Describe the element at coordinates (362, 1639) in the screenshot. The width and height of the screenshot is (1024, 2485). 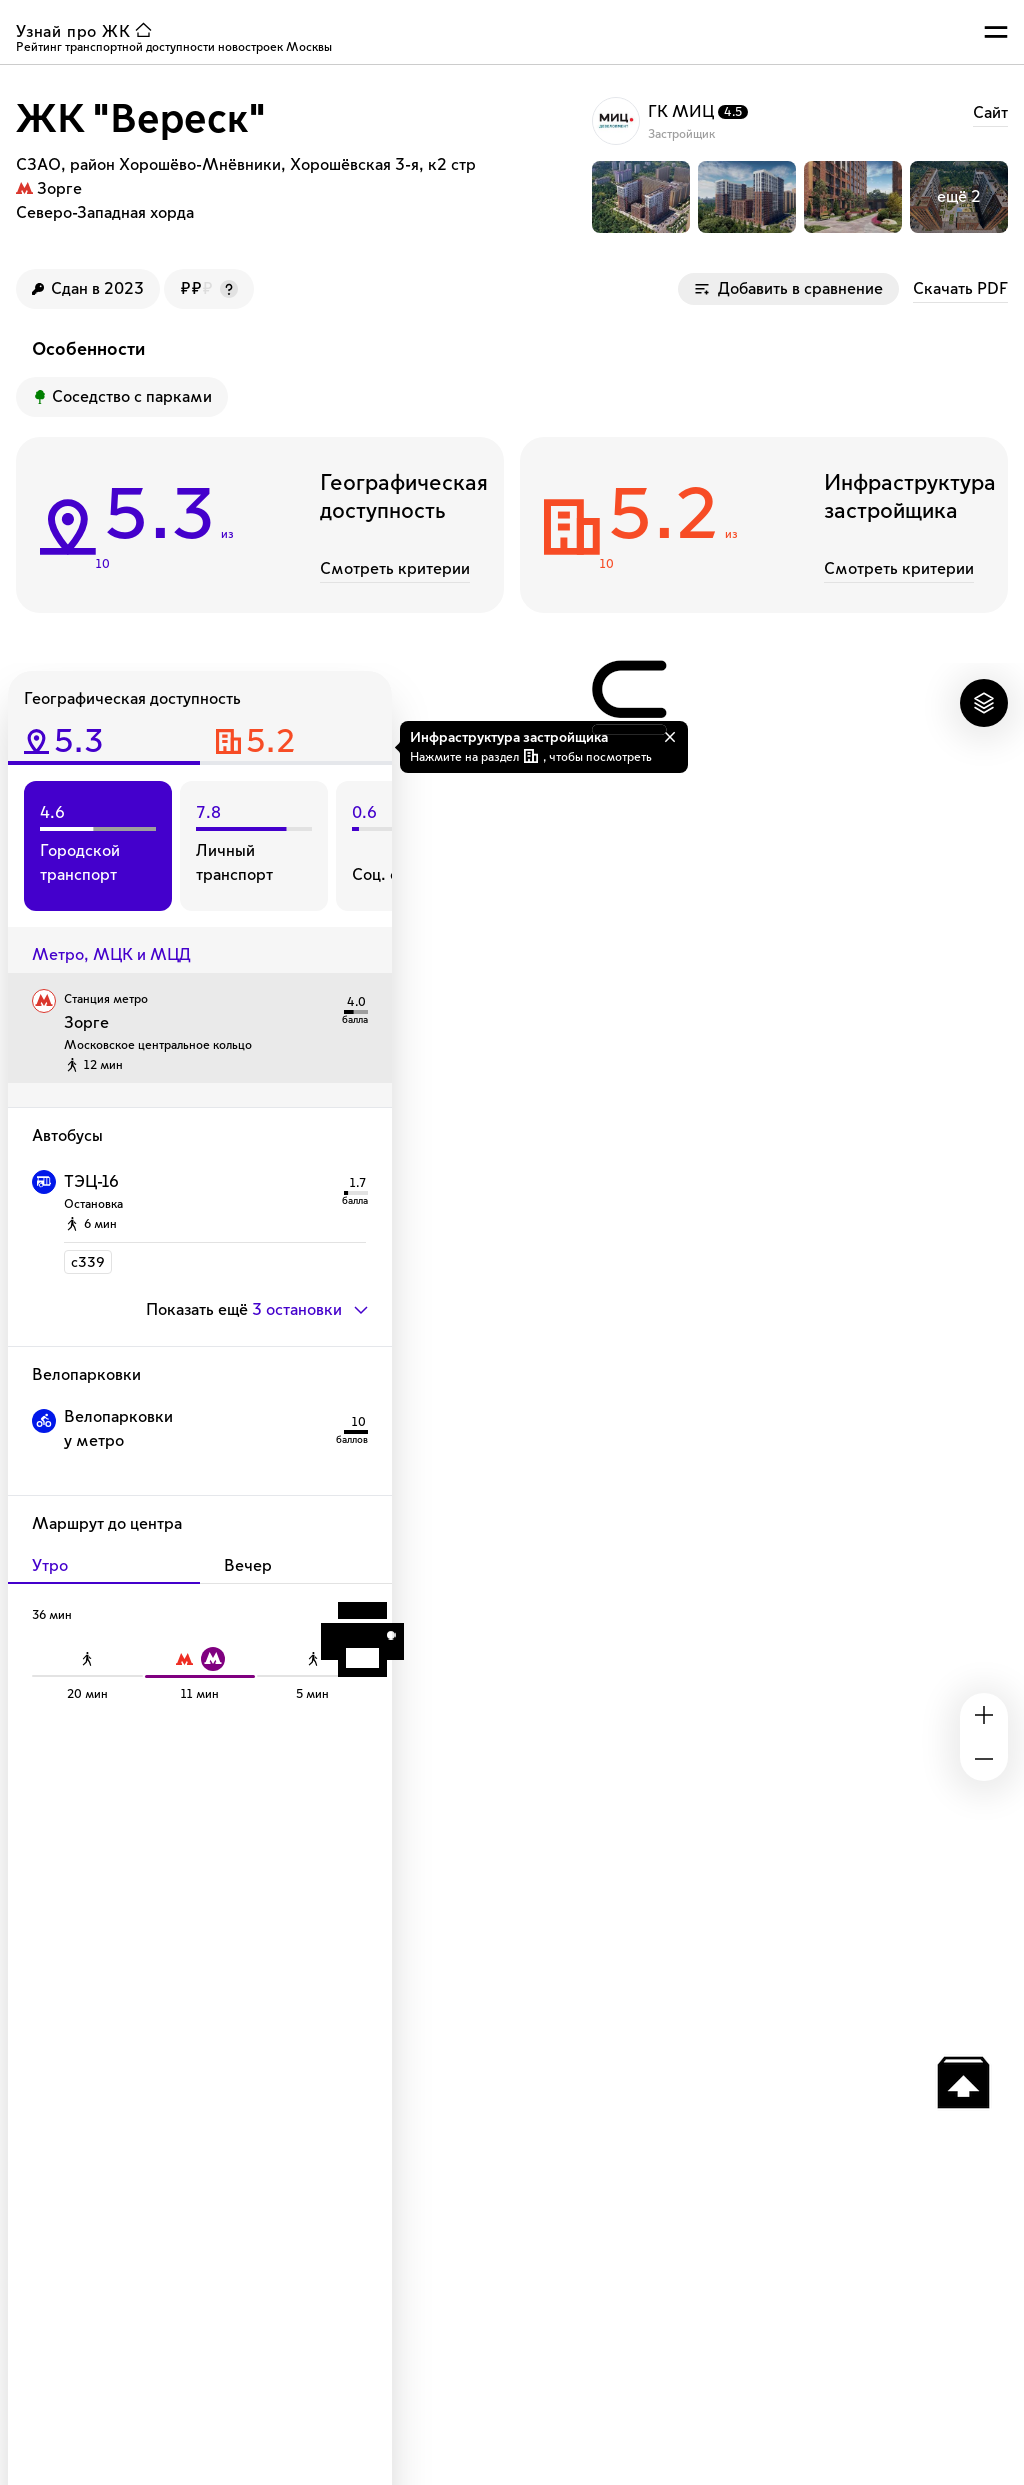
I see `print current document or page` at that location.